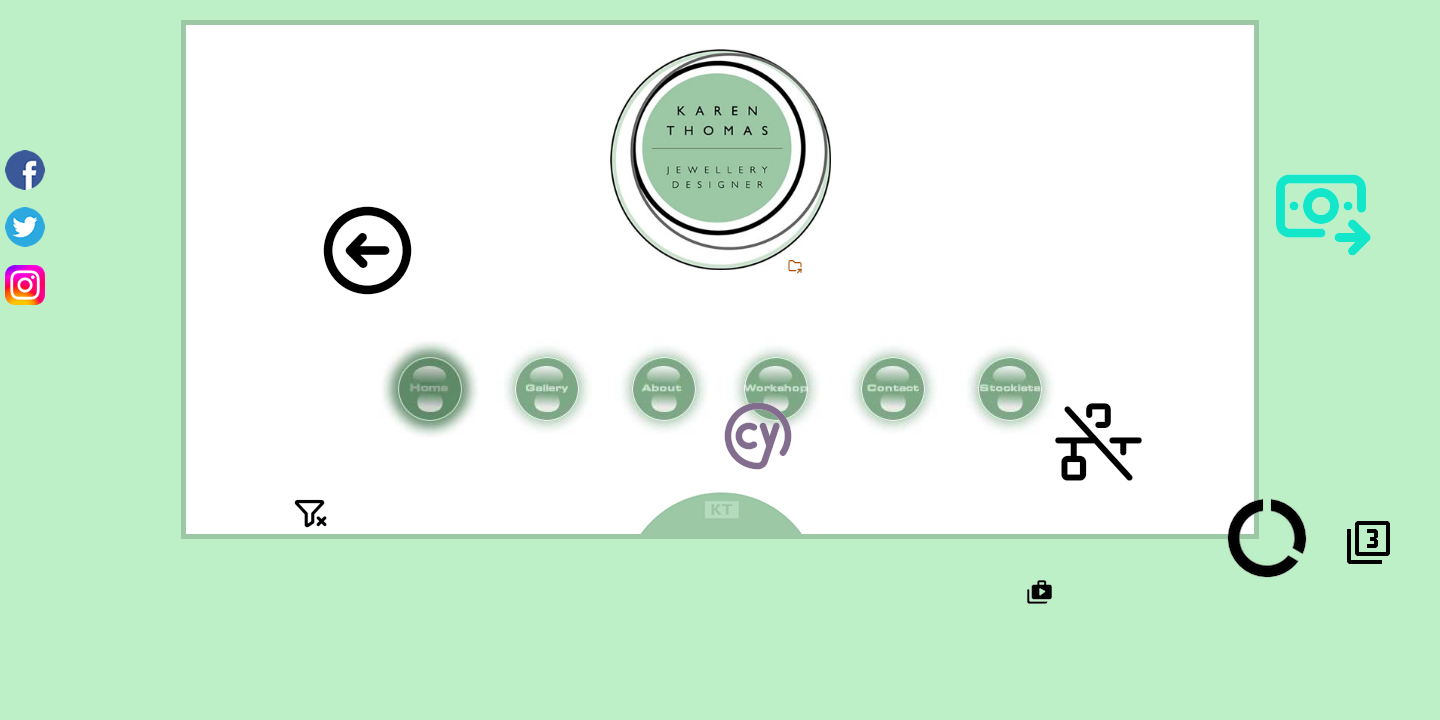  Describe the element at coordinates (1267, 538) in the screenshot. I see `view mobile data usage statistics` at that location.